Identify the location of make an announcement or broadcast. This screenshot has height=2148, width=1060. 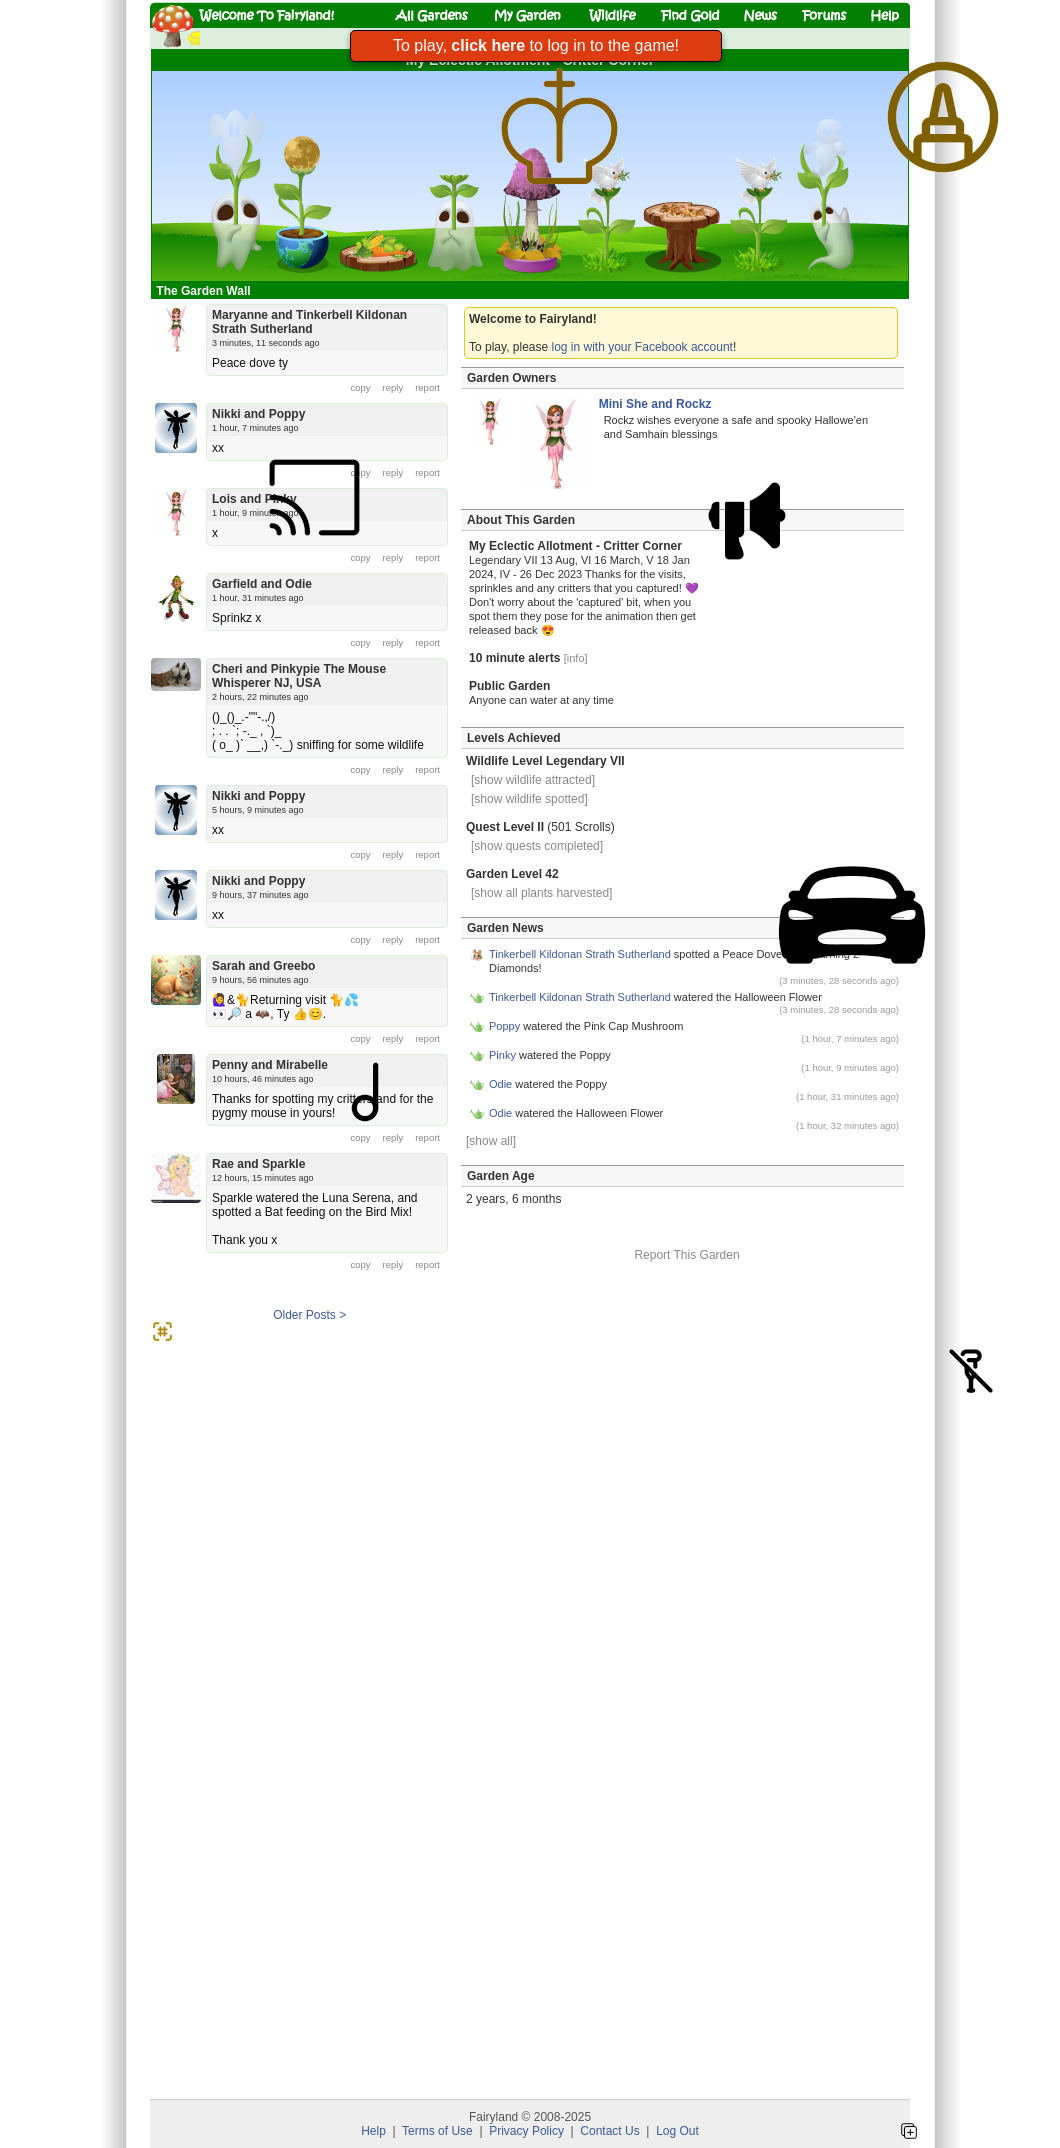
(747, 521).